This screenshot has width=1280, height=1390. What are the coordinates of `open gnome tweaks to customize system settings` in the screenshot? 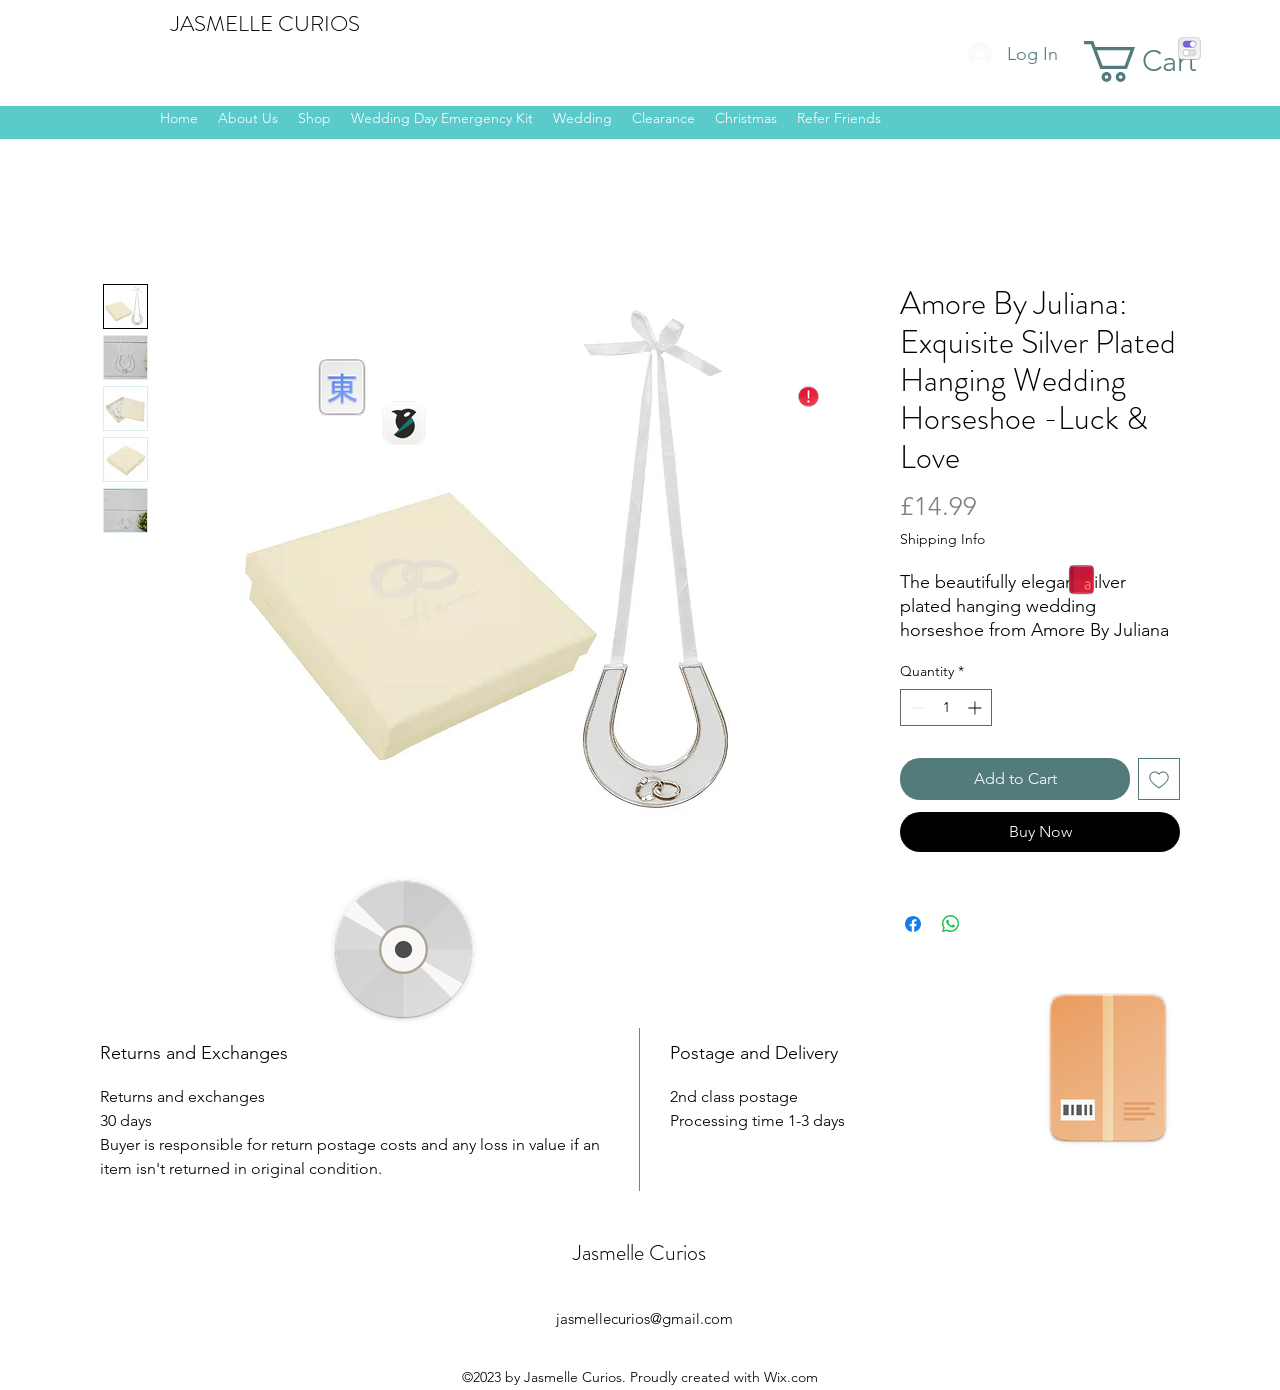 It's located at (1189, 48).